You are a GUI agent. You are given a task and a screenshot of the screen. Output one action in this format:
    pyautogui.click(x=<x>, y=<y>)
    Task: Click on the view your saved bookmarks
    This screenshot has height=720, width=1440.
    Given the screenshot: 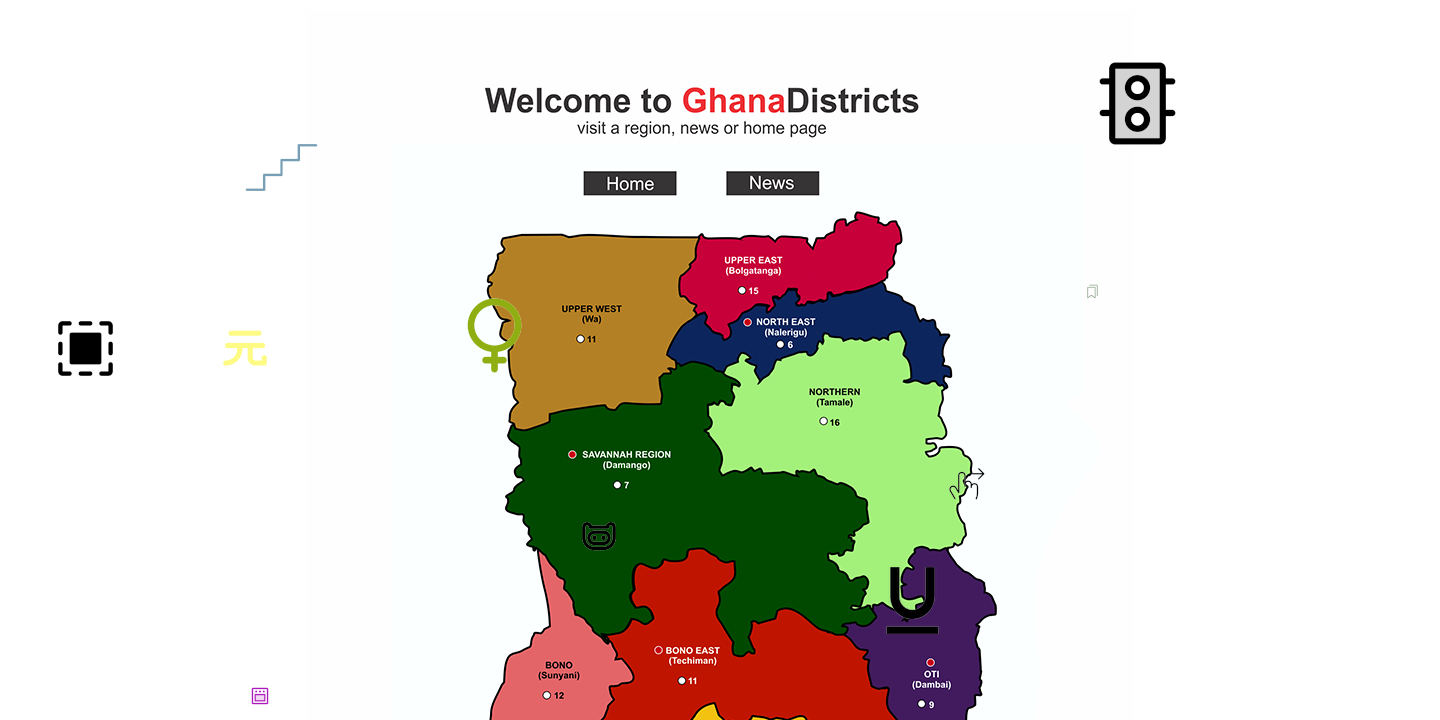 What is the action you would take?
    pyautogui.click(x=1092, y=291)
    